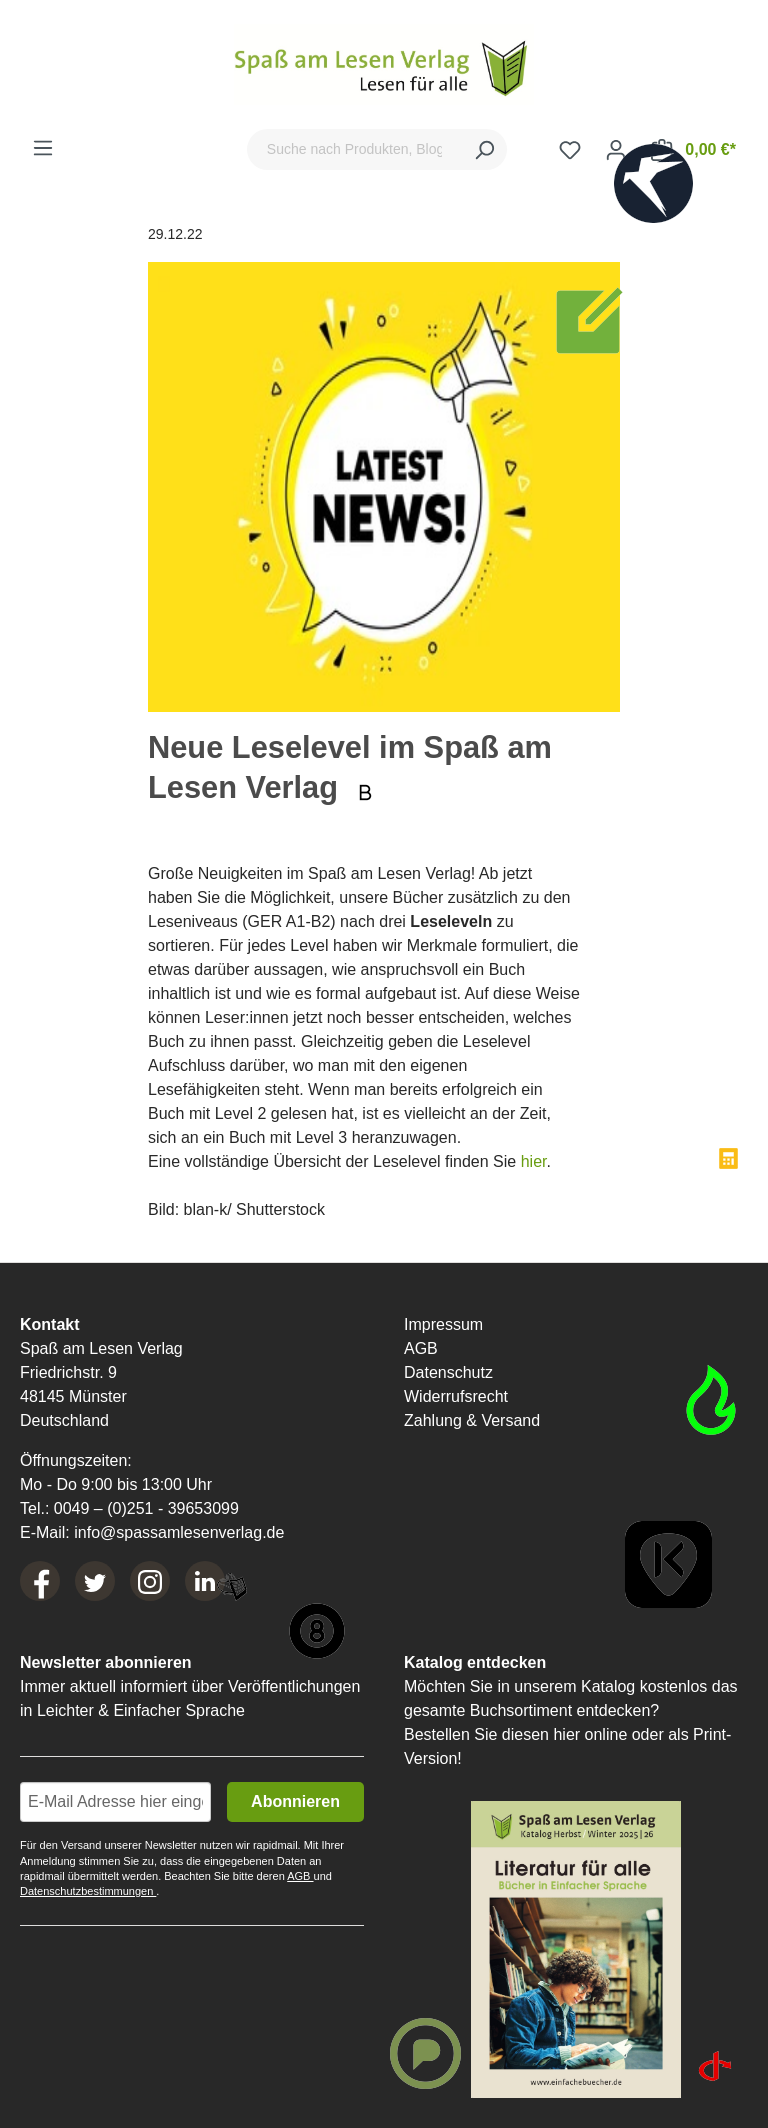  Describe the element at coordinates (711, 1399) in the screenshot. I see `view trending or hot content` at that location.